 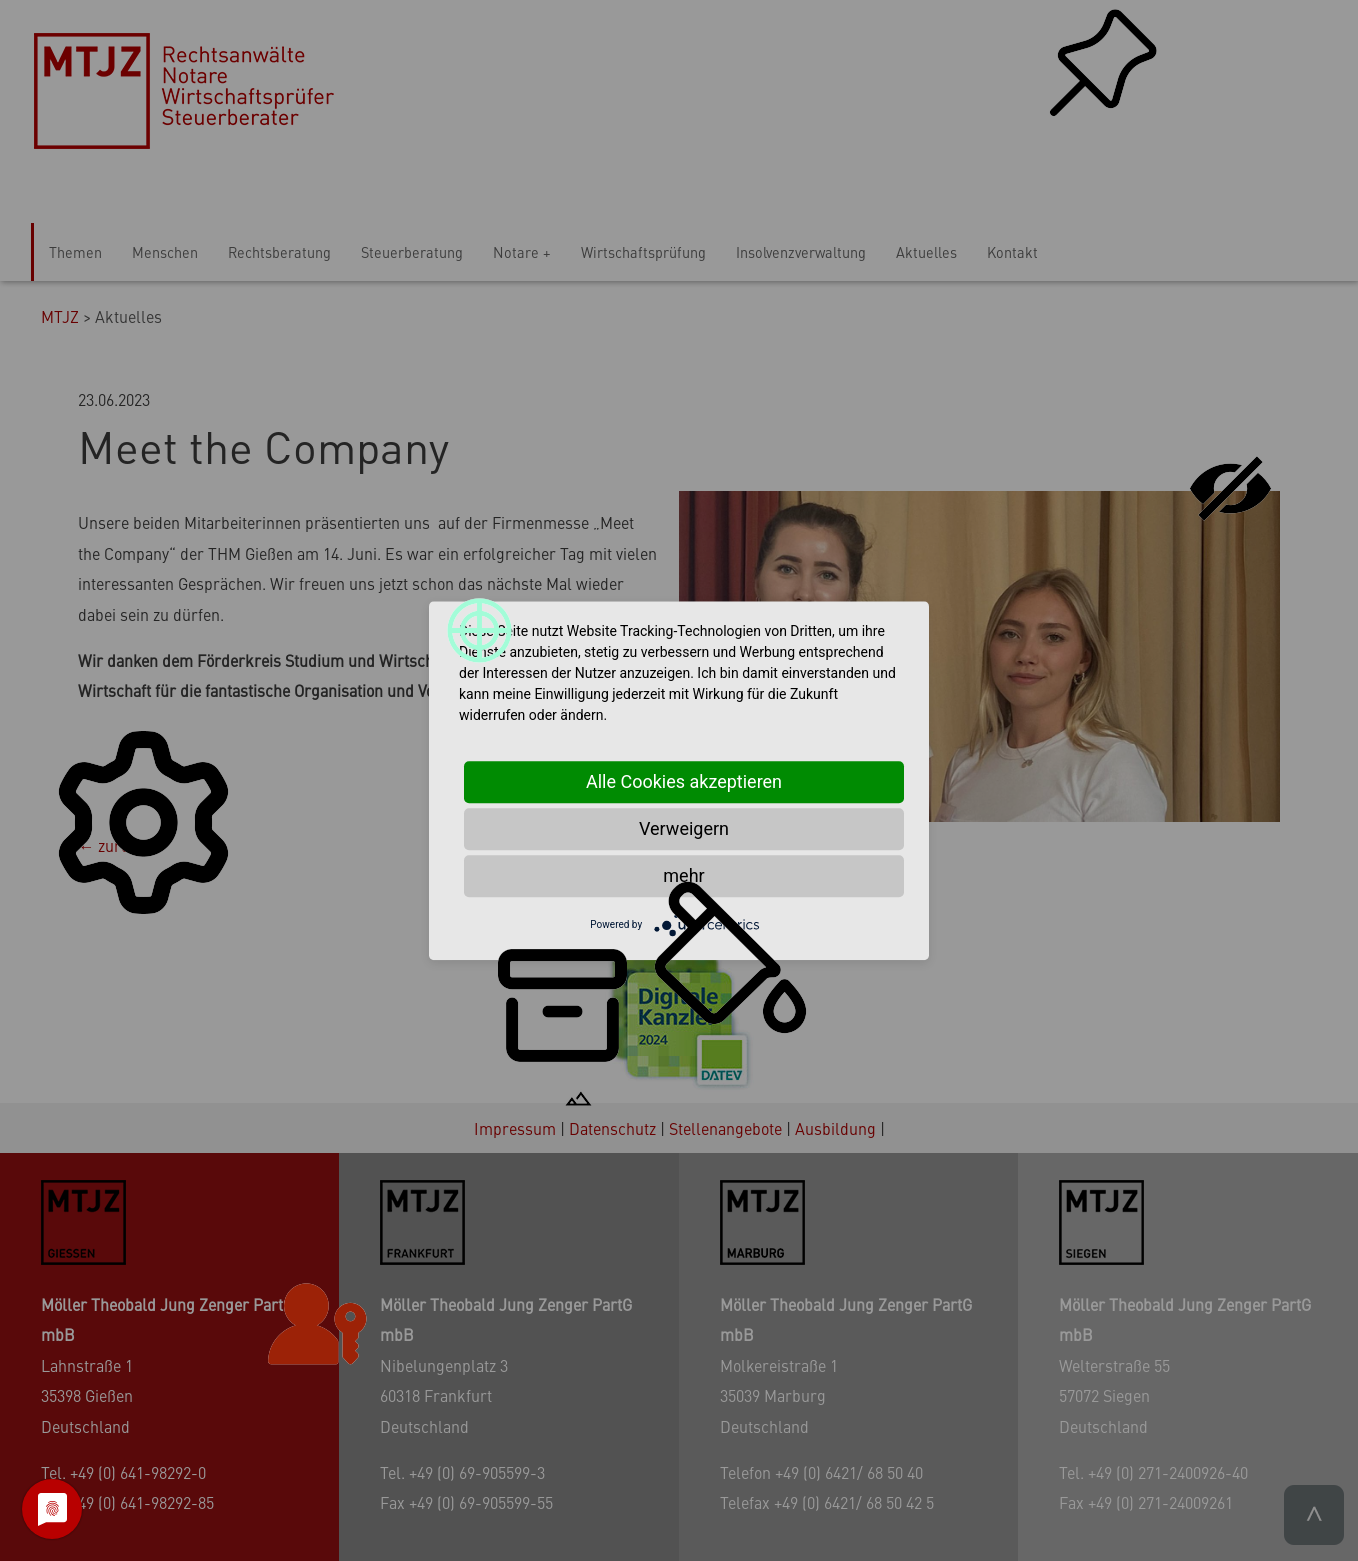 What do you see at coordinates (143, 822) in the screenshot?
I see `access settings or preferences` at bounding box center [143, 822].